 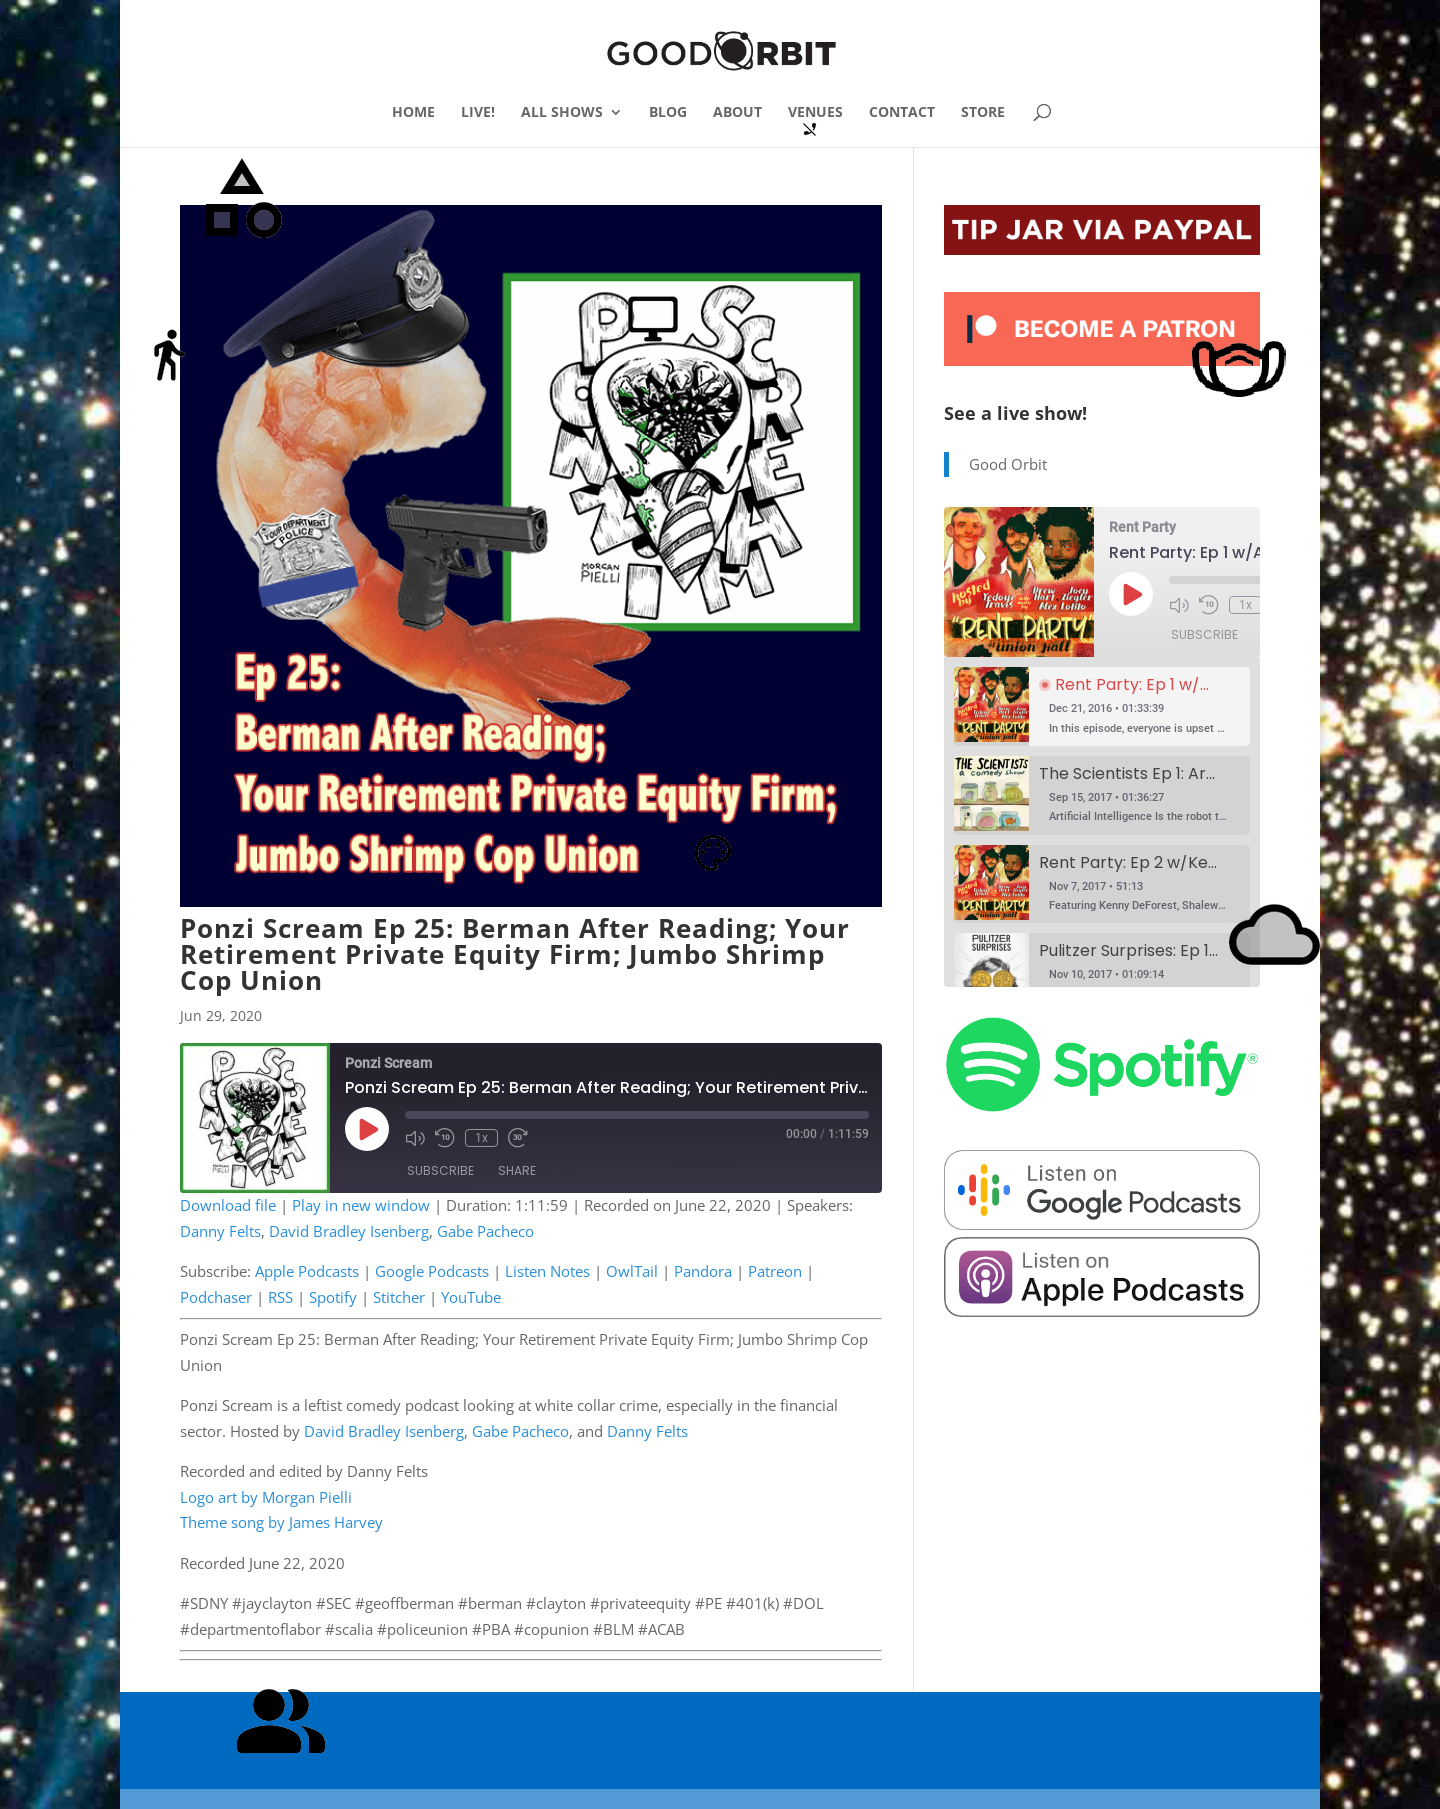 I want to click on indicates face mask required, so click(x=1239, y=369).